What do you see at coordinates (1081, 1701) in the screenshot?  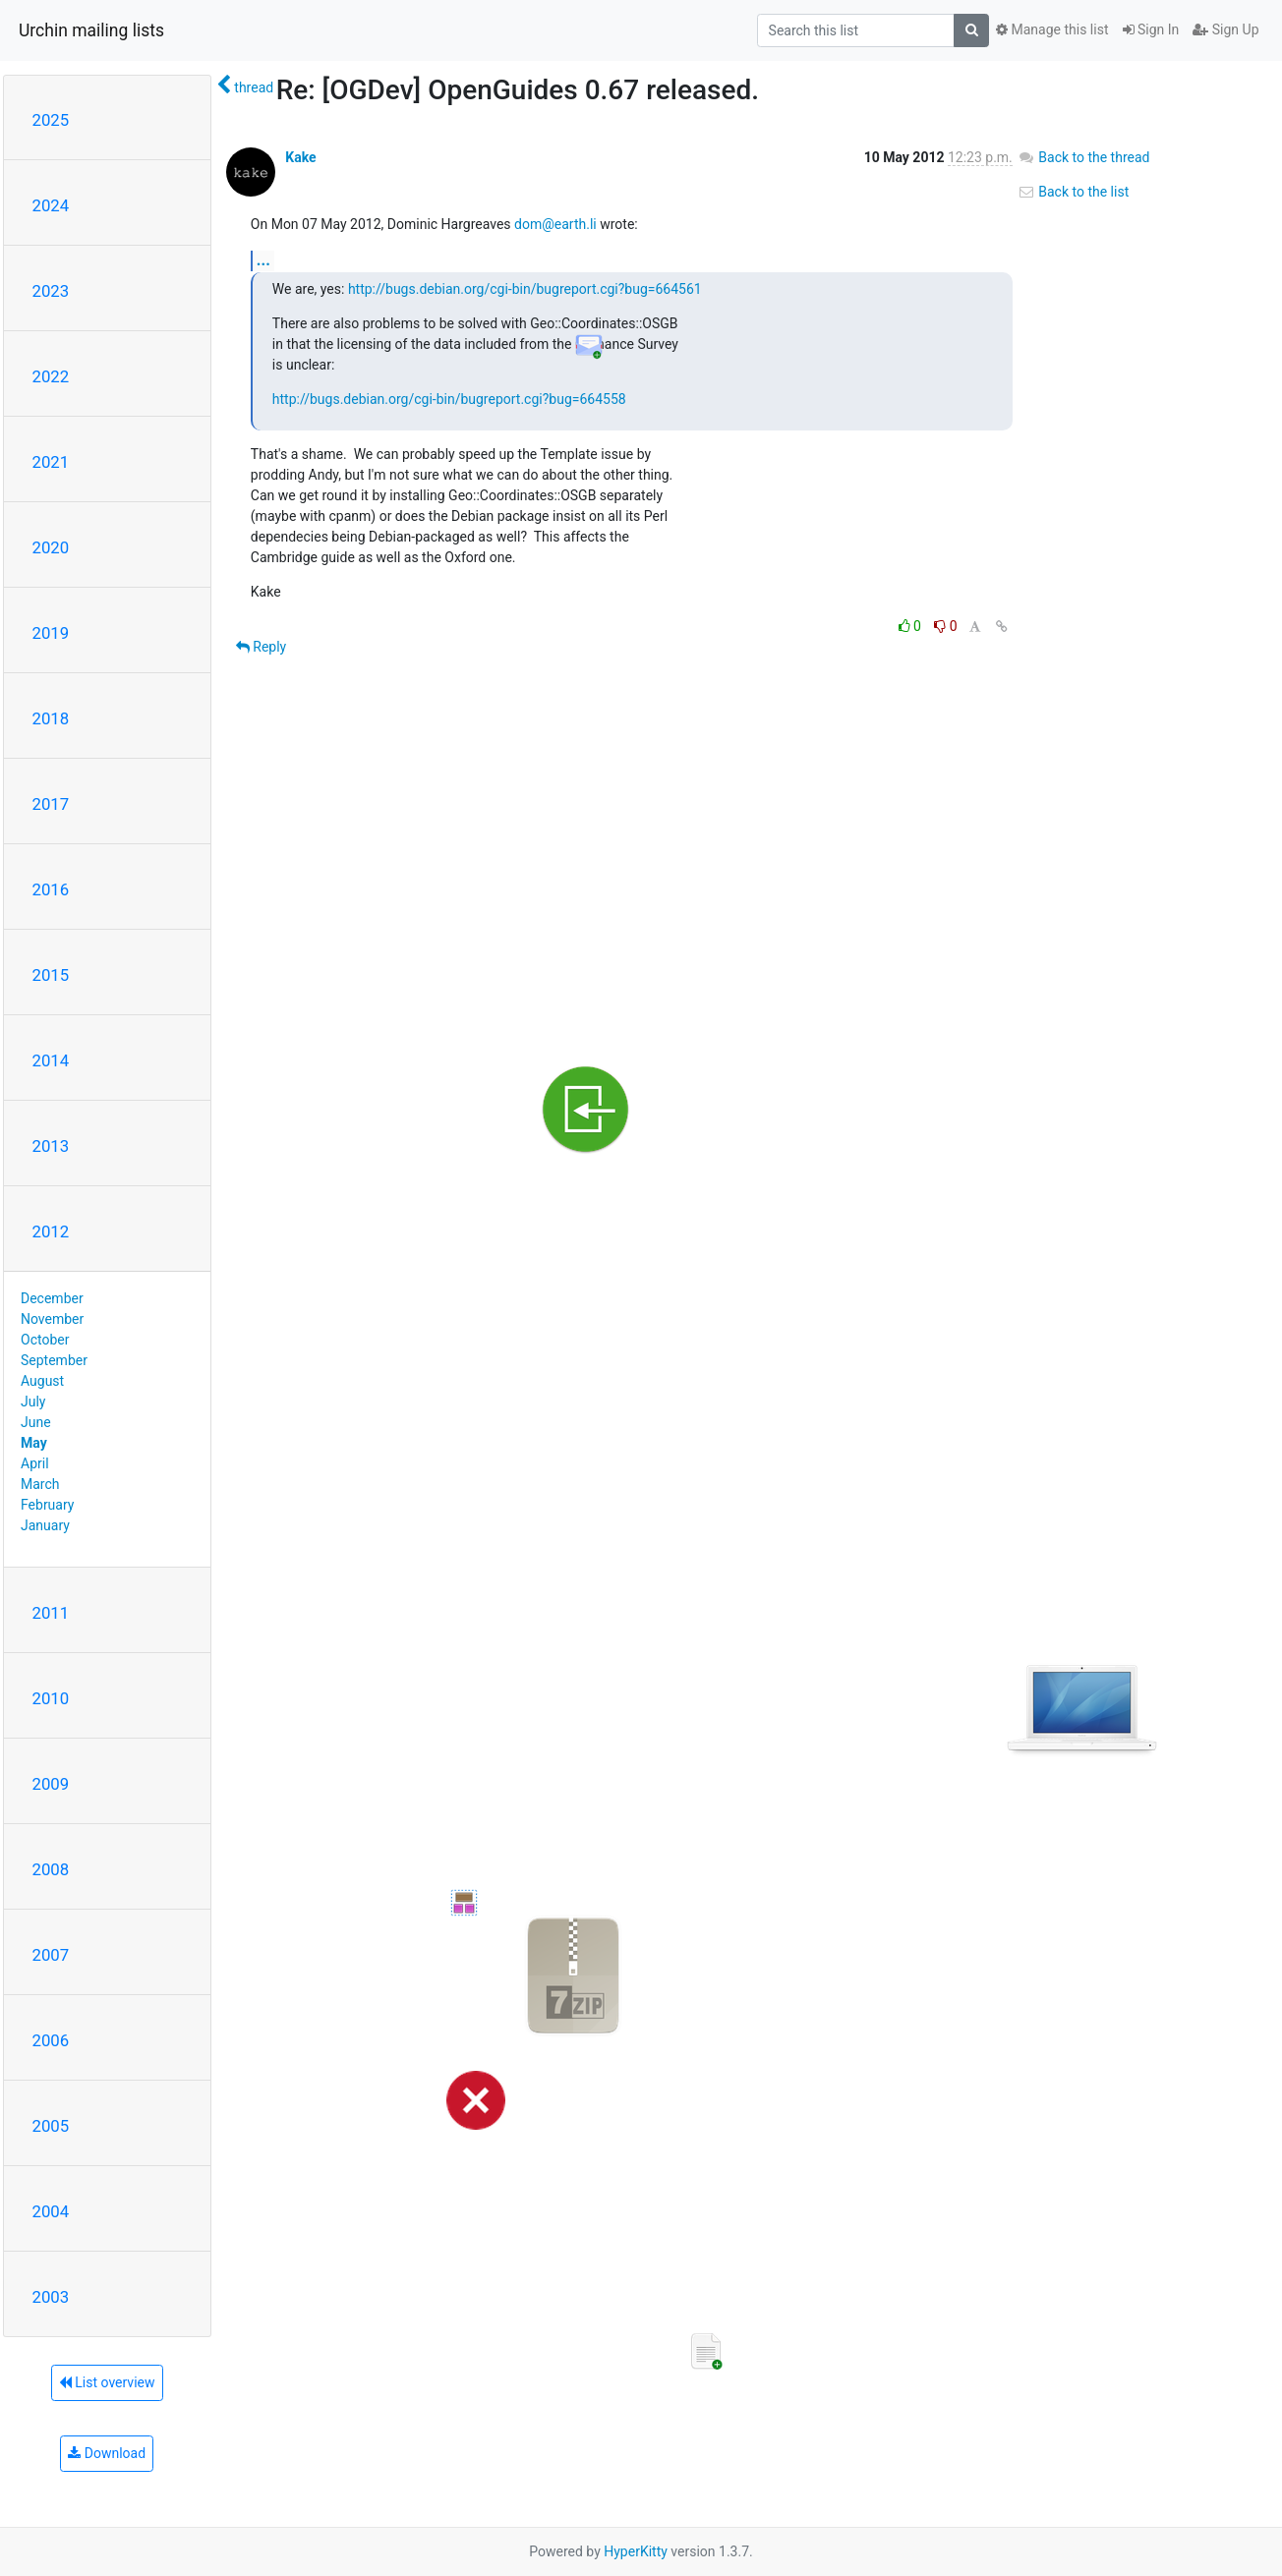 I see `indicates this mac device in system preferences` at bounding box center [1081, 1701].